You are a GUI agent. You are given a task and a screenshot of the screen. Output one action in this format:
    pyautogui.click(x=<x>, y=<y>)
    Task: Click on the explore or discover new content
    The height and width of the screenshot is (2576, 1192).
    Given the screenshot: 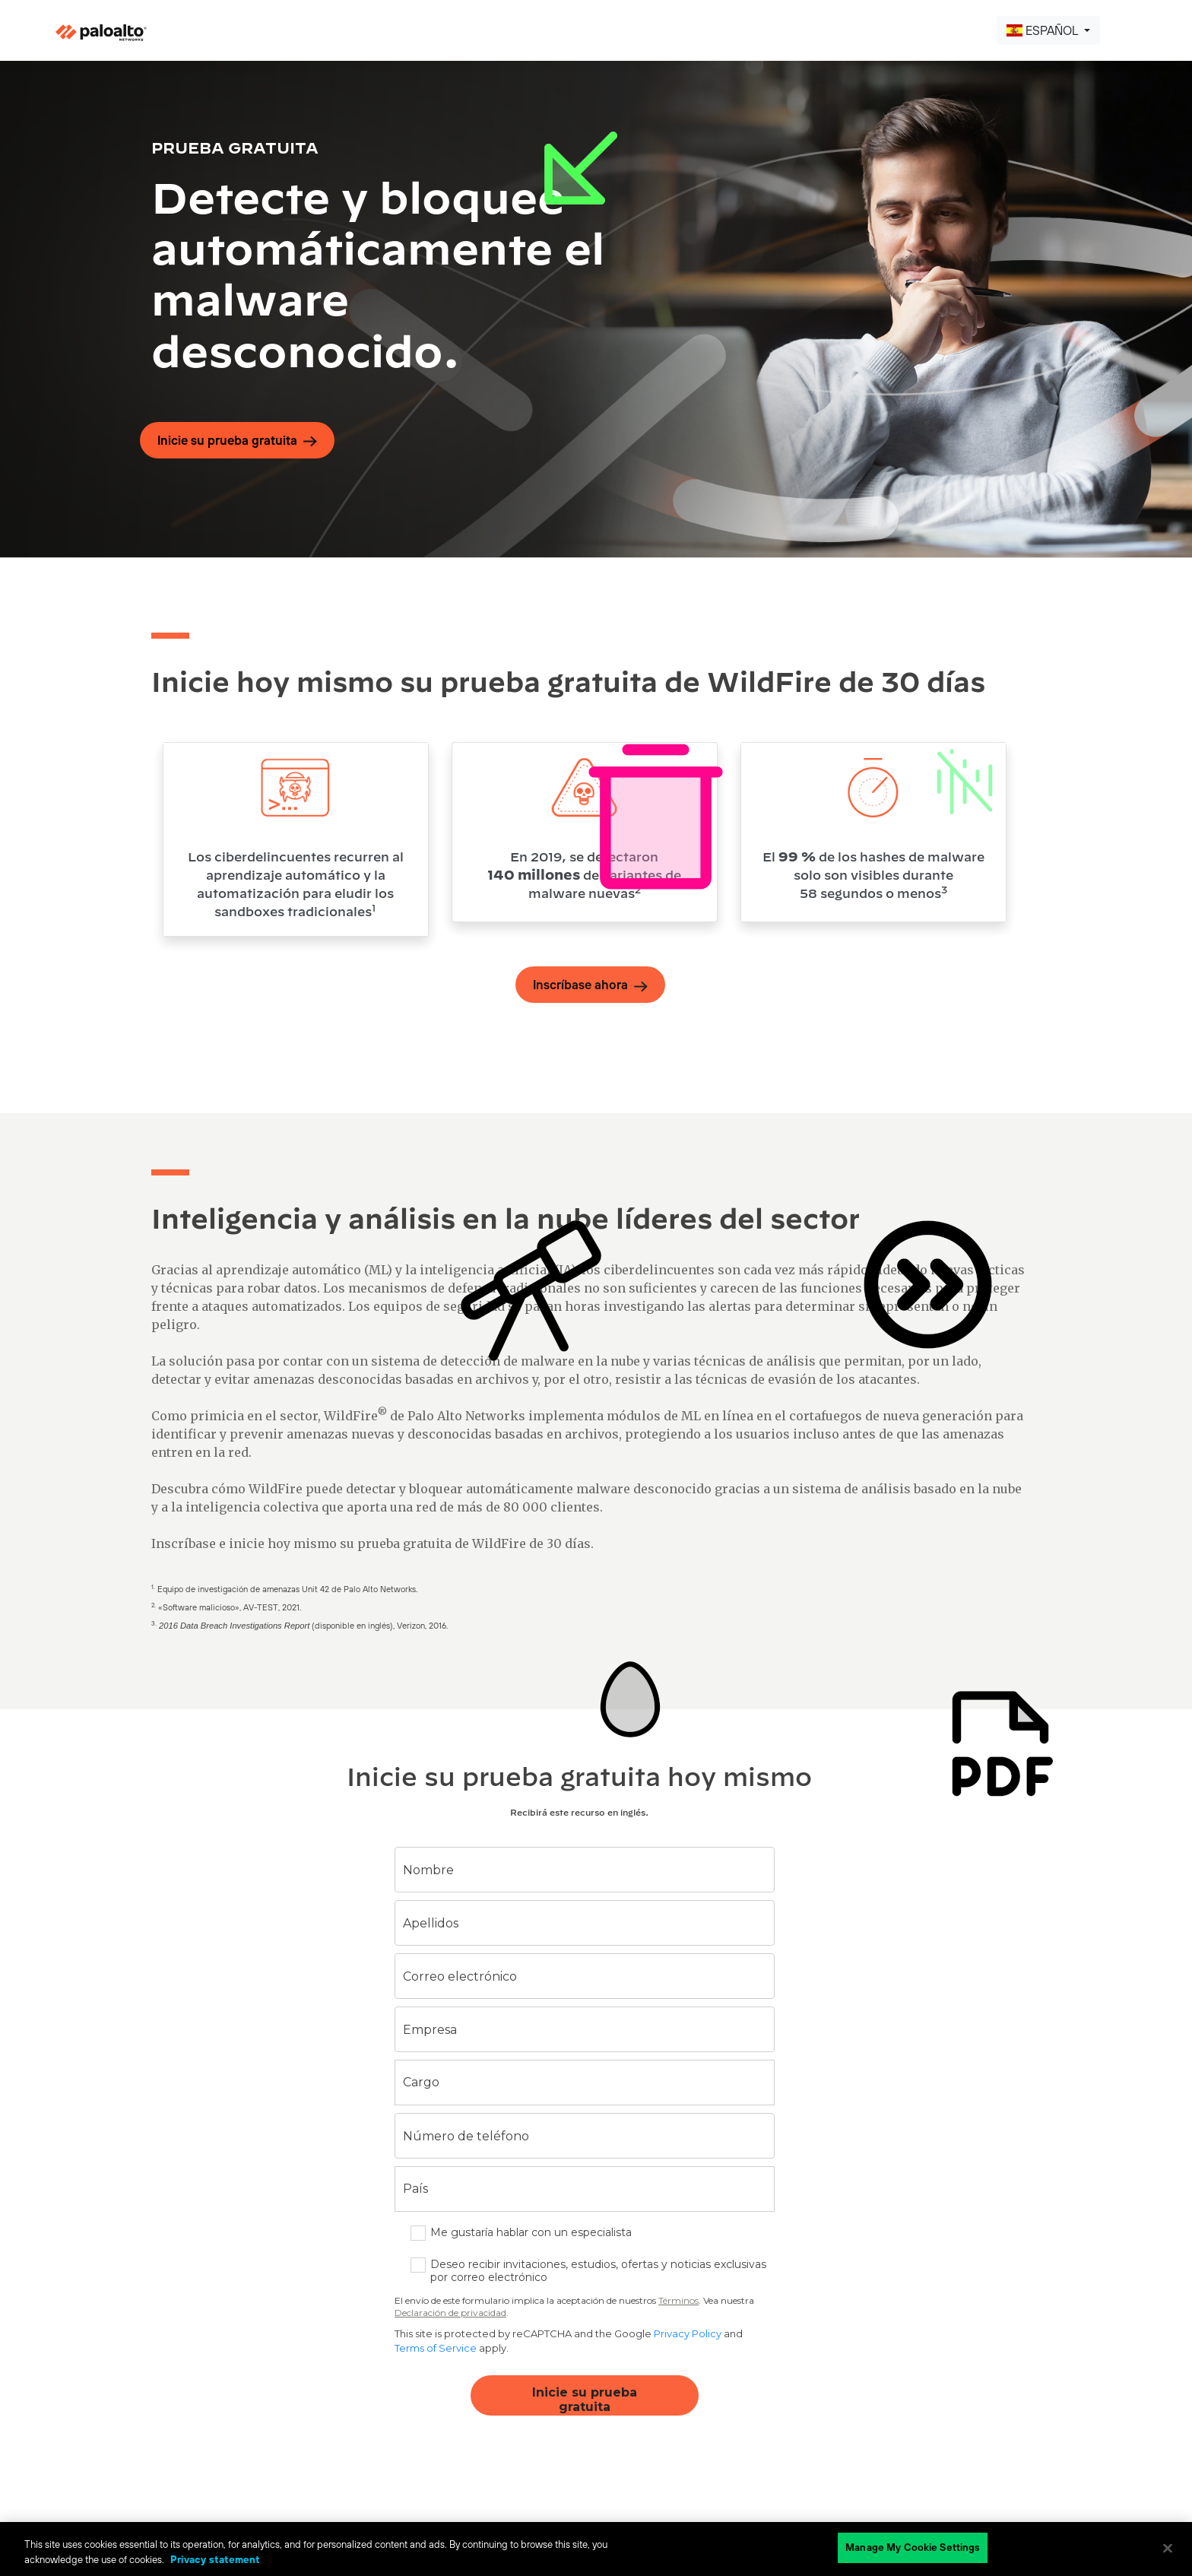 What is the action you would take?
    pyautogui.click(x=531, y=1290)
    